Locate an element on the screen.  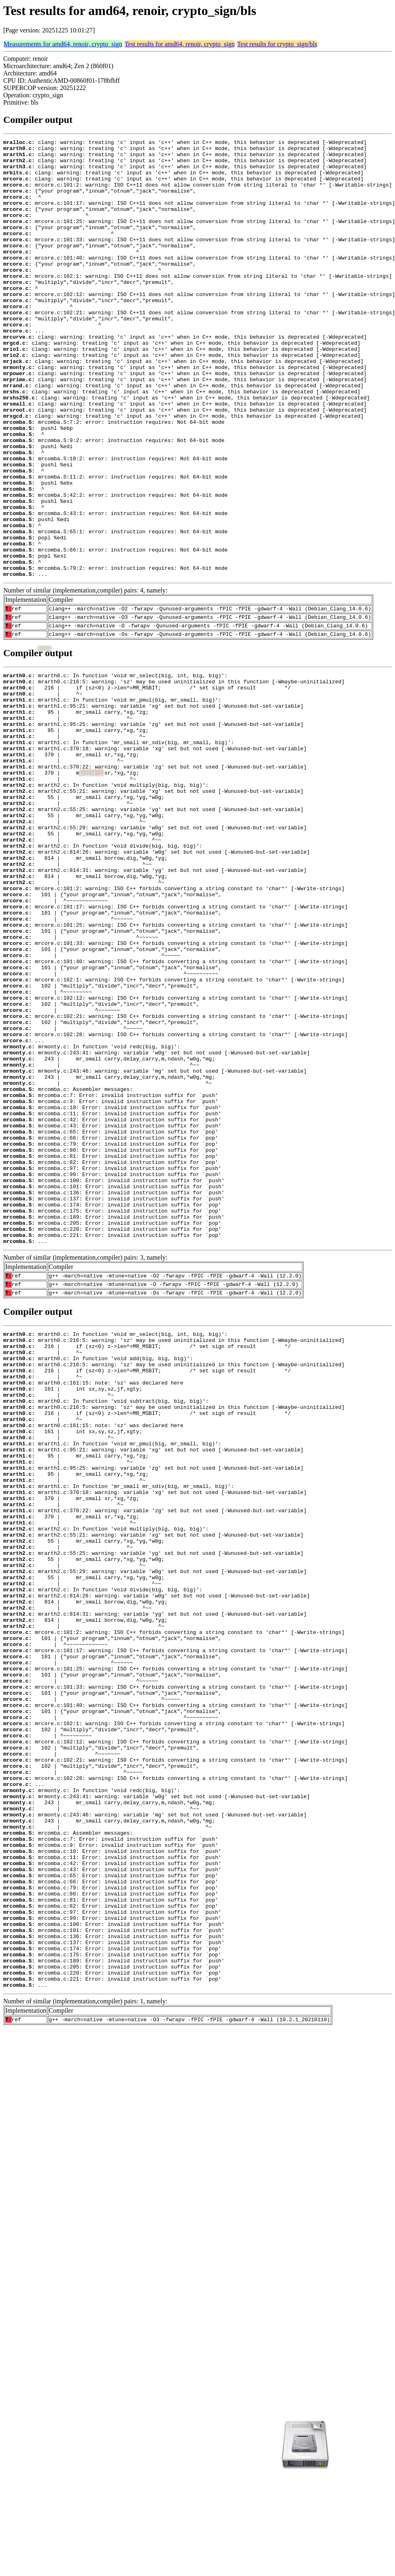
mount or access a disk image file is located at coordinates (305, 2444).